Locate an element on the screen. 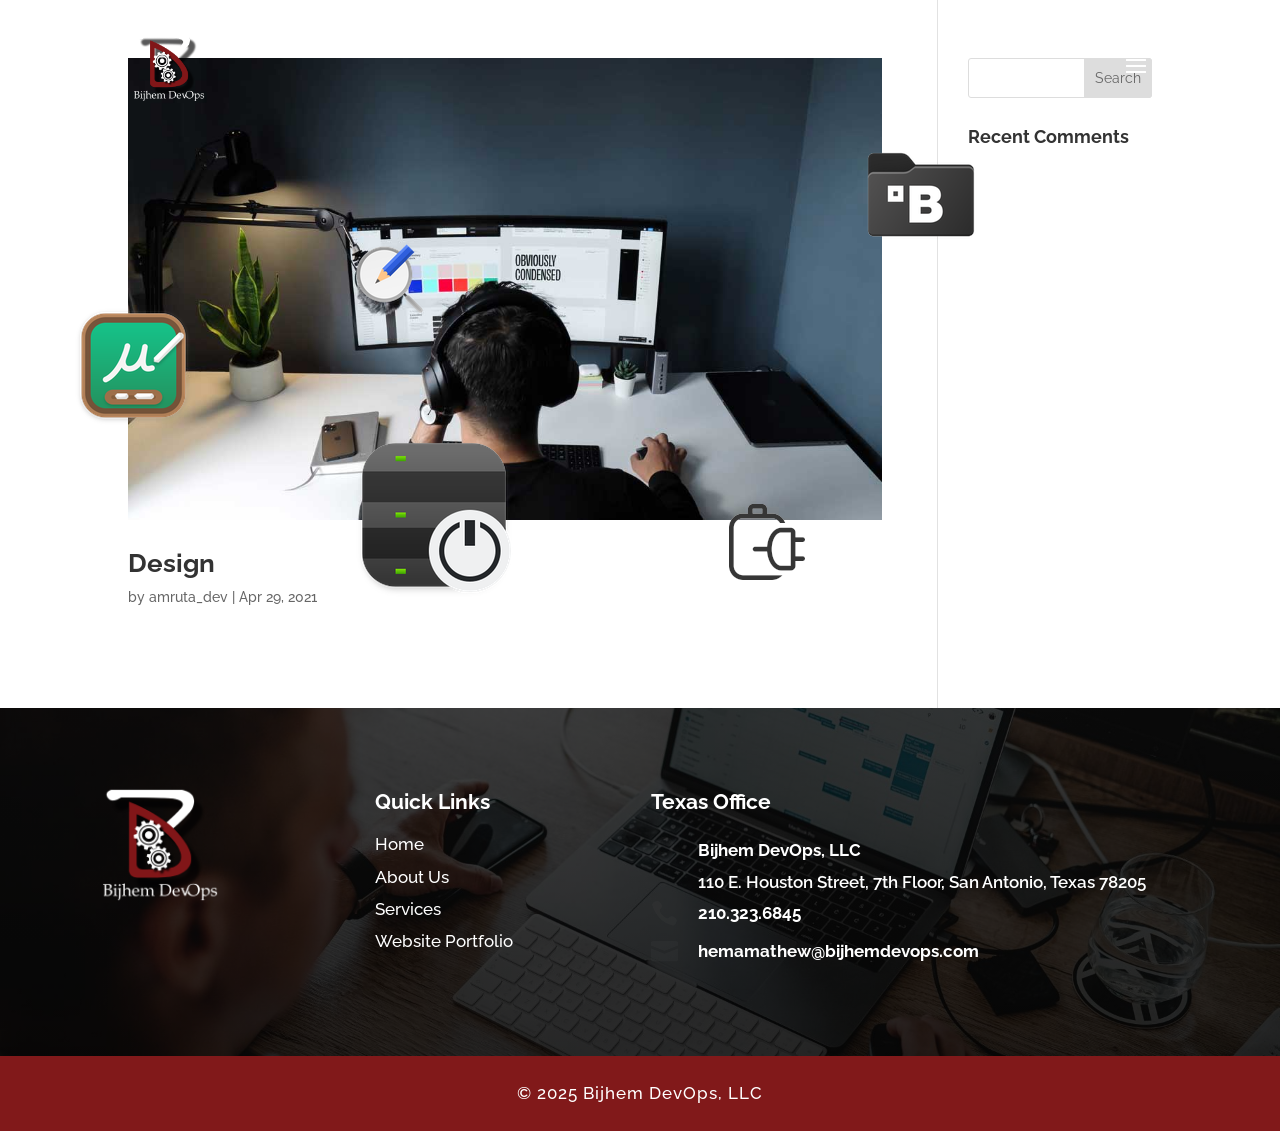 The width and height of the screenshot is (1280, 1131). open tex-match app for handwriting or symbol recognition is located at coordinates (133, 365).